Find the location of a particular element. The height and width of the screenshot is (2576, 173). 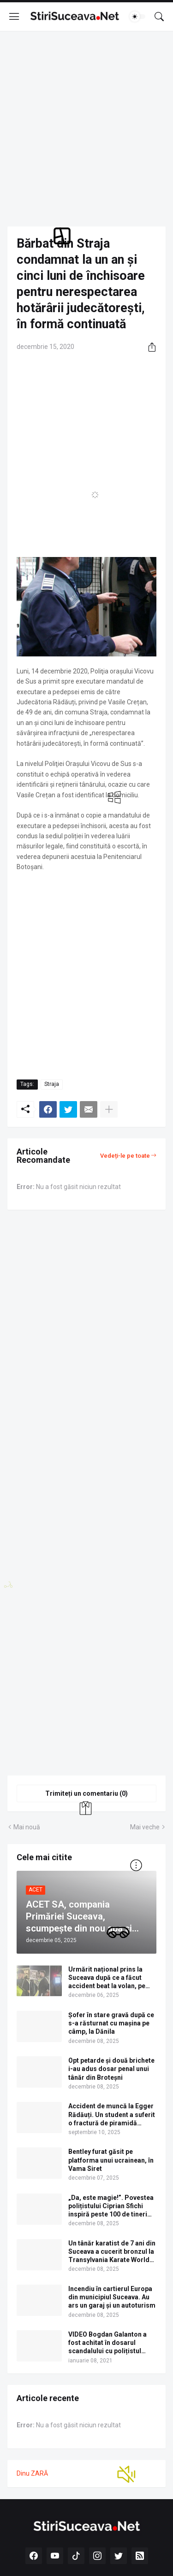

switch to collage layout view is located at coordinates (62, 236).